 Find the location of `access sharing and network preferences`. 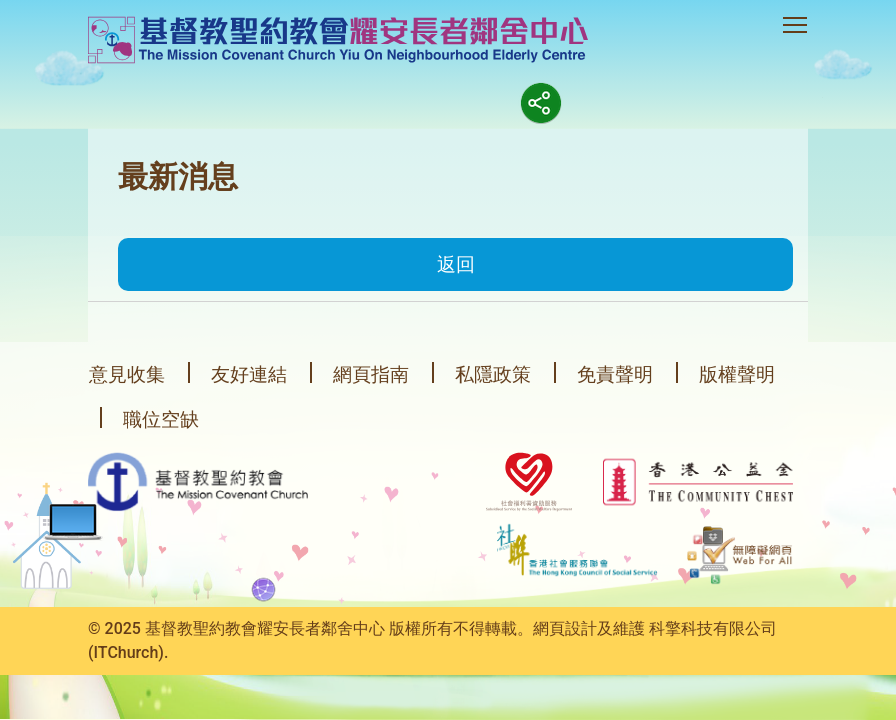

access sharing and network preferences is located at coordinates (541, 103).